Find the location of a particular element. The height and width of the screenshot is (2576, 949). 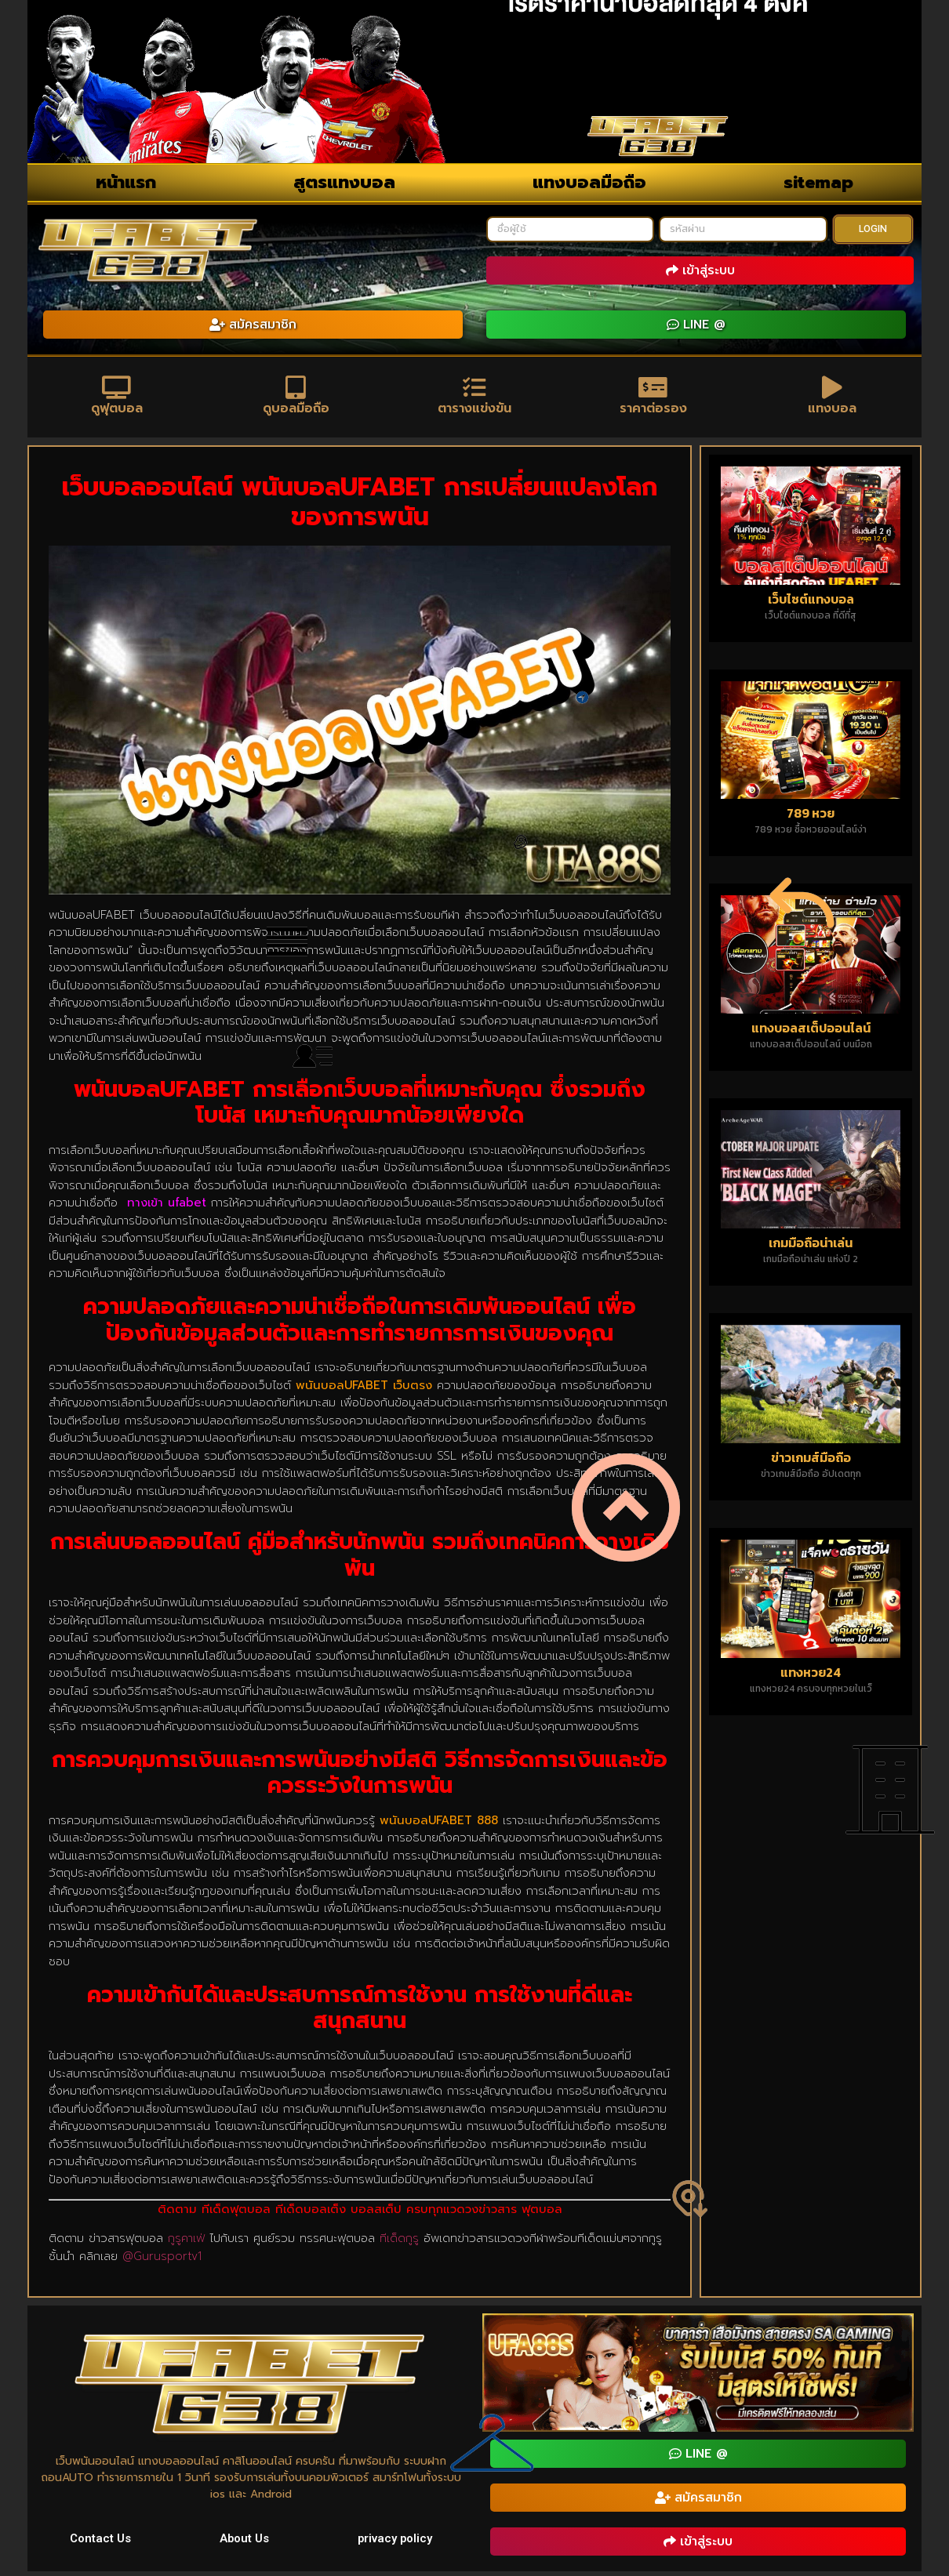

switch to list view is located at coordinates (287, 942).